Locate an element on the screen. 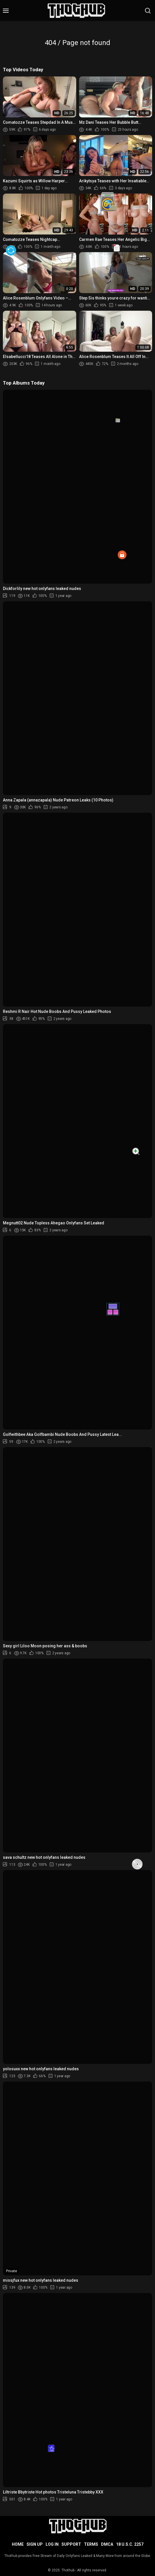 The height and width of the screenshot is (2576, 155). lock your screen is located at coordinates (122, 555).